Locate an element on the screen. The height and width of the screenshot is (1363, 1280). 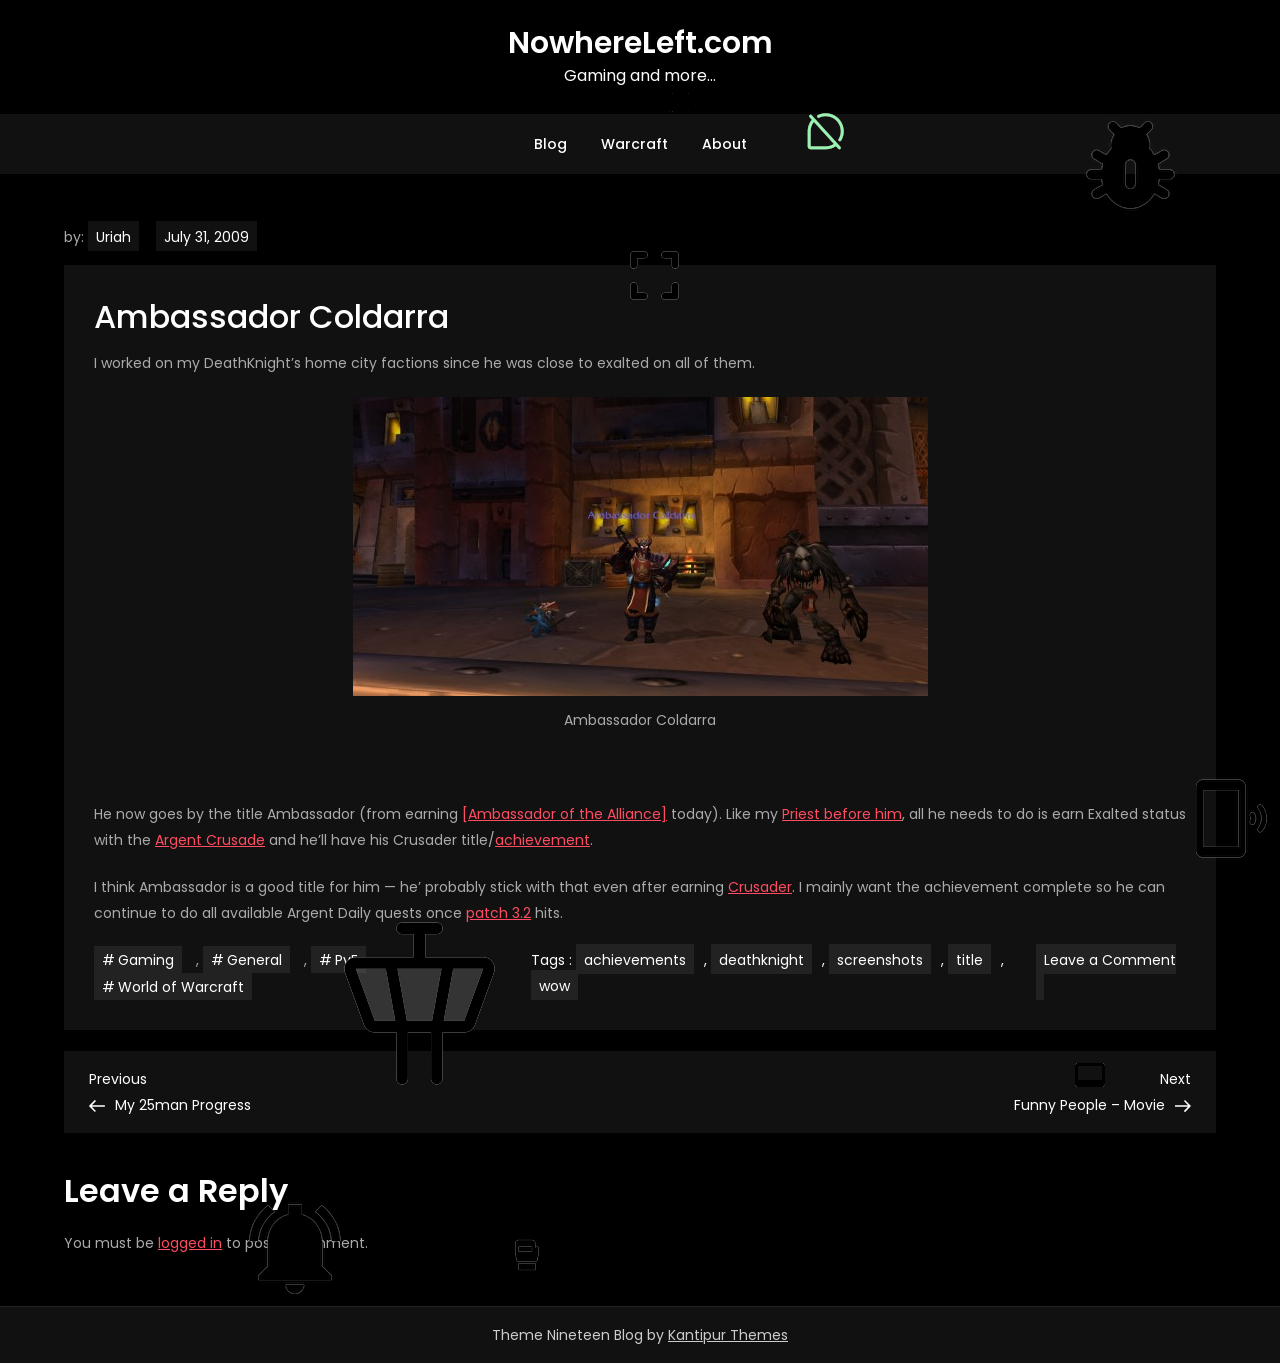
video player with caption or subtitle area is located at coordinates (1090, 1075).